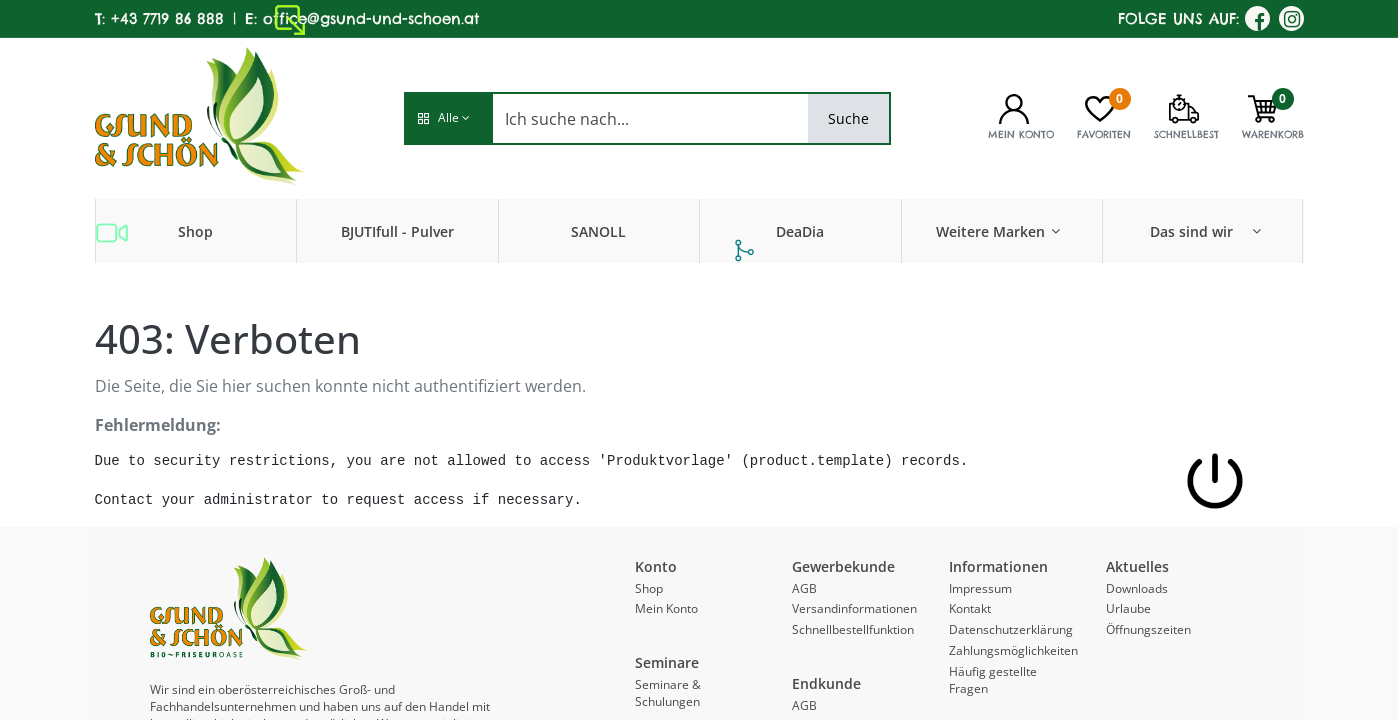 Image resolution: width=1398 pixels, height=720 pixels. What do you see at coordinates (744, 250) in the screenshot?
I see `merge branches in version control` at bounding box center [744, 250].